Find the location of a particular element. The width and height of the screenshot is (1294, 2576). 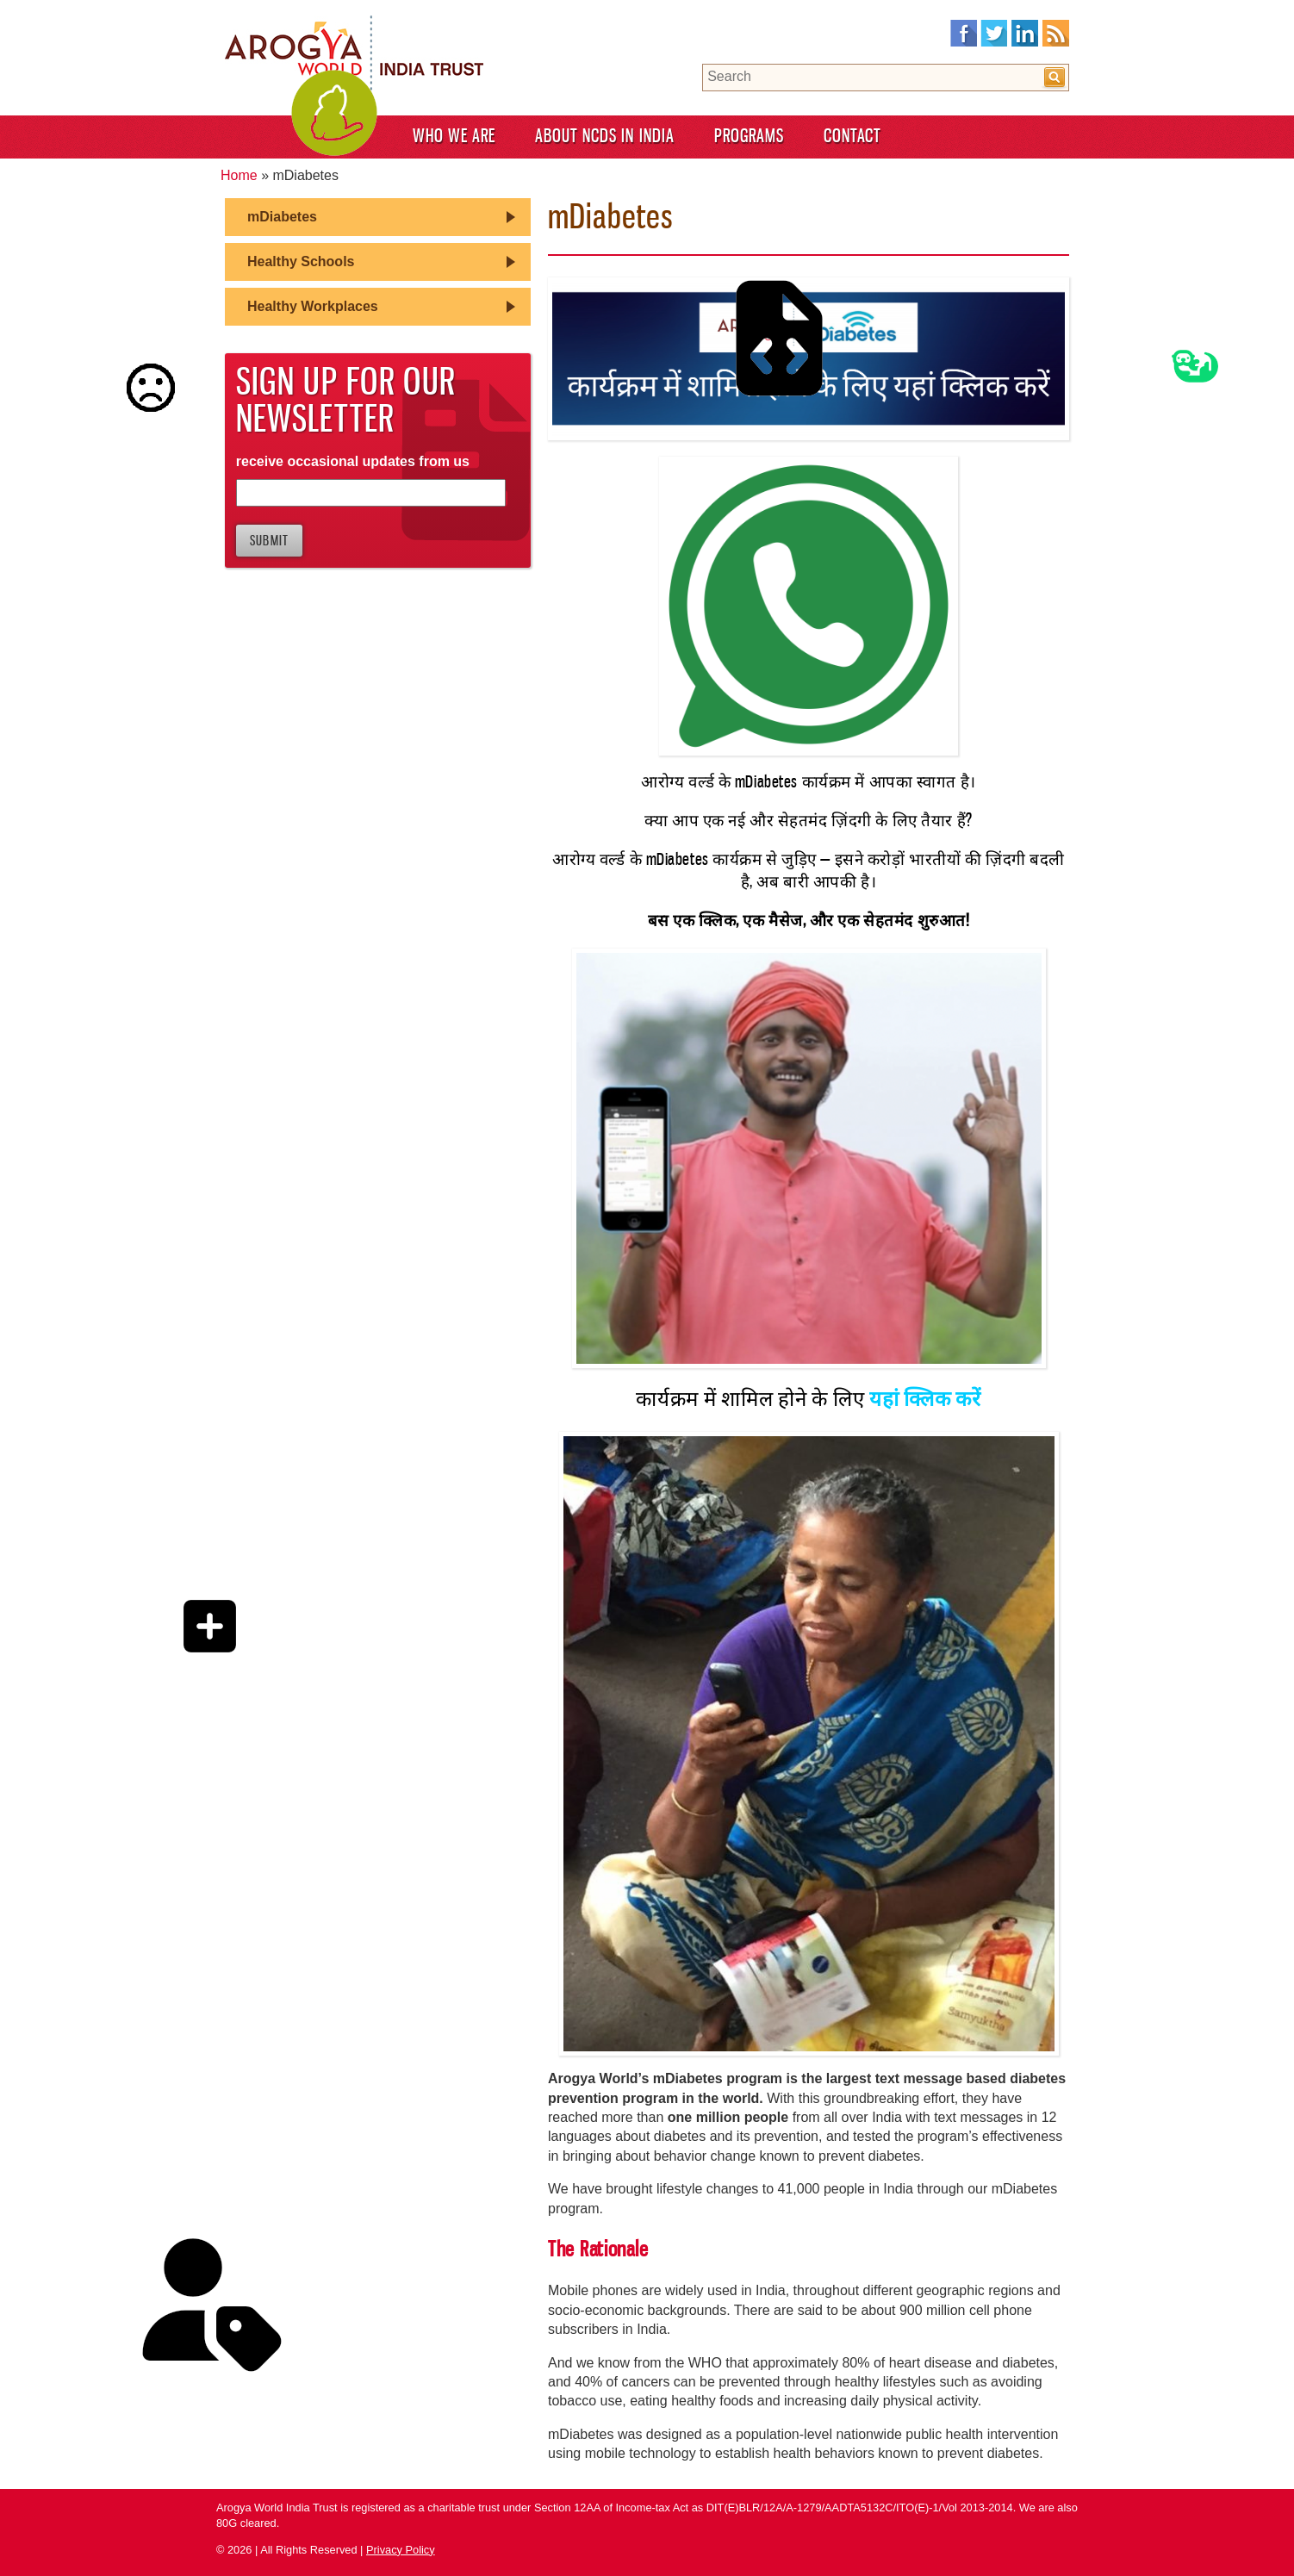

rate your experience as negative is located at coordinates (151, 388).